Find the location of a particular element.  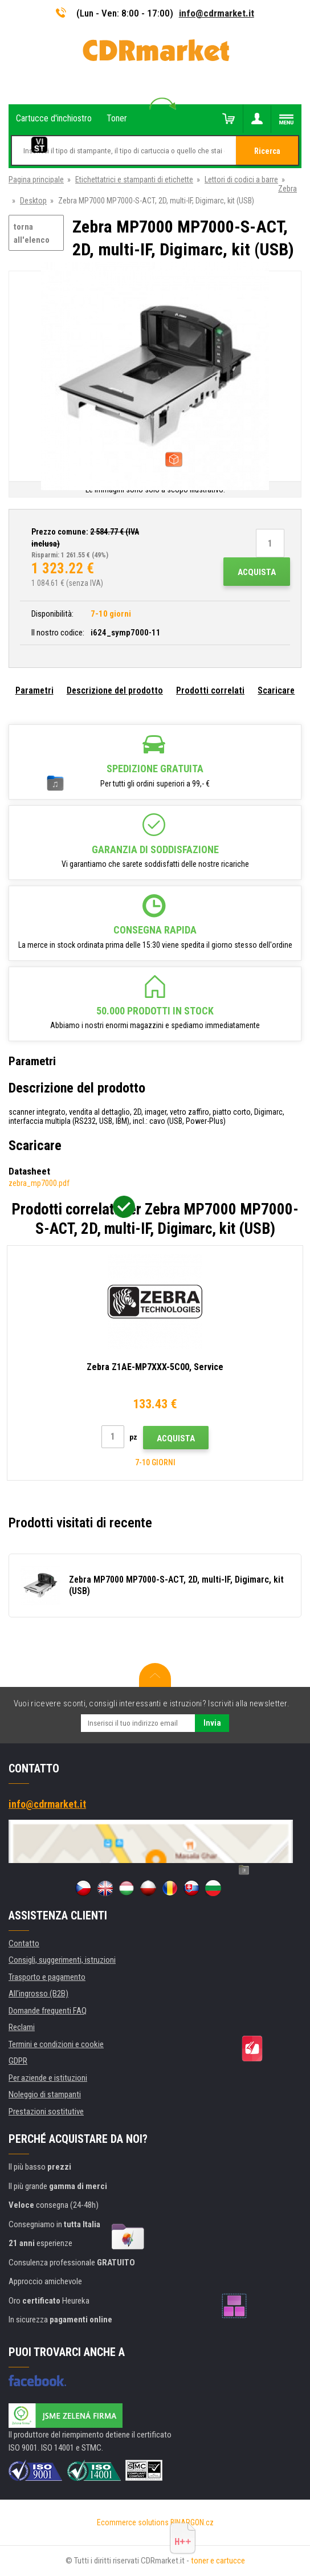

confirm or approve an action is located at coordinates (124, 1207).